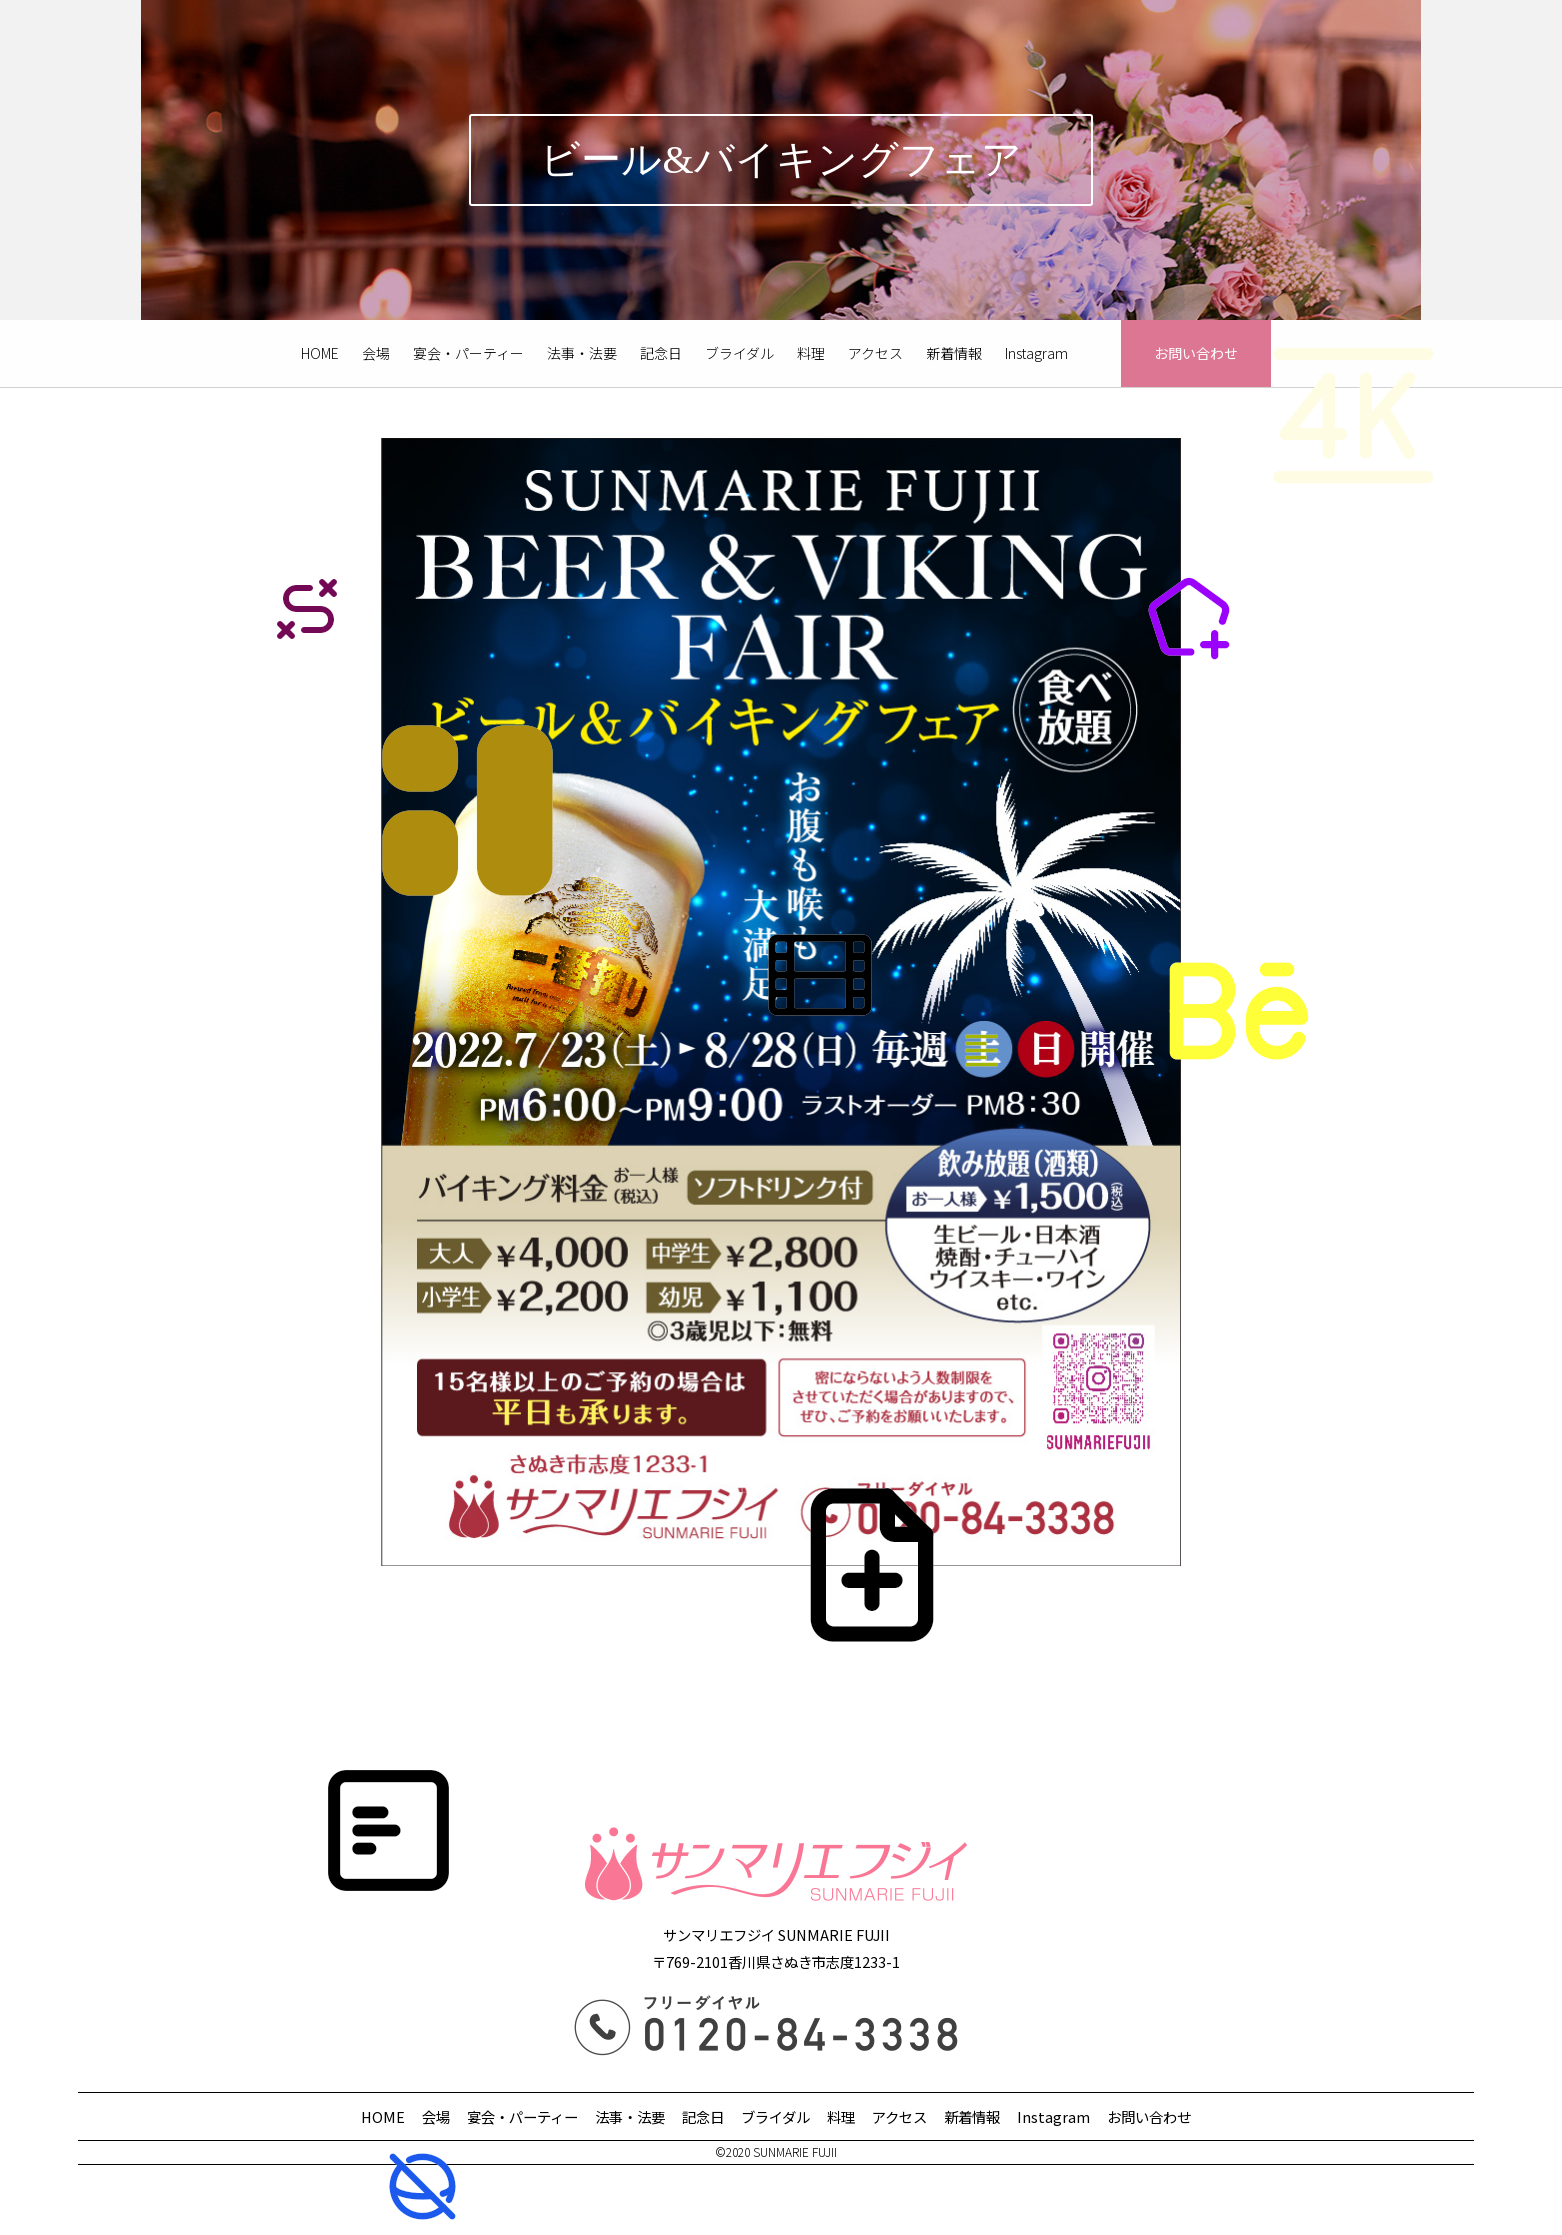 Image resolution: width=1562 pixels, height=2235 pixels. What do you see at coordinates (872, 1565) in the screenshot?
I see `create a new file` at bounding box center [872, 1565].